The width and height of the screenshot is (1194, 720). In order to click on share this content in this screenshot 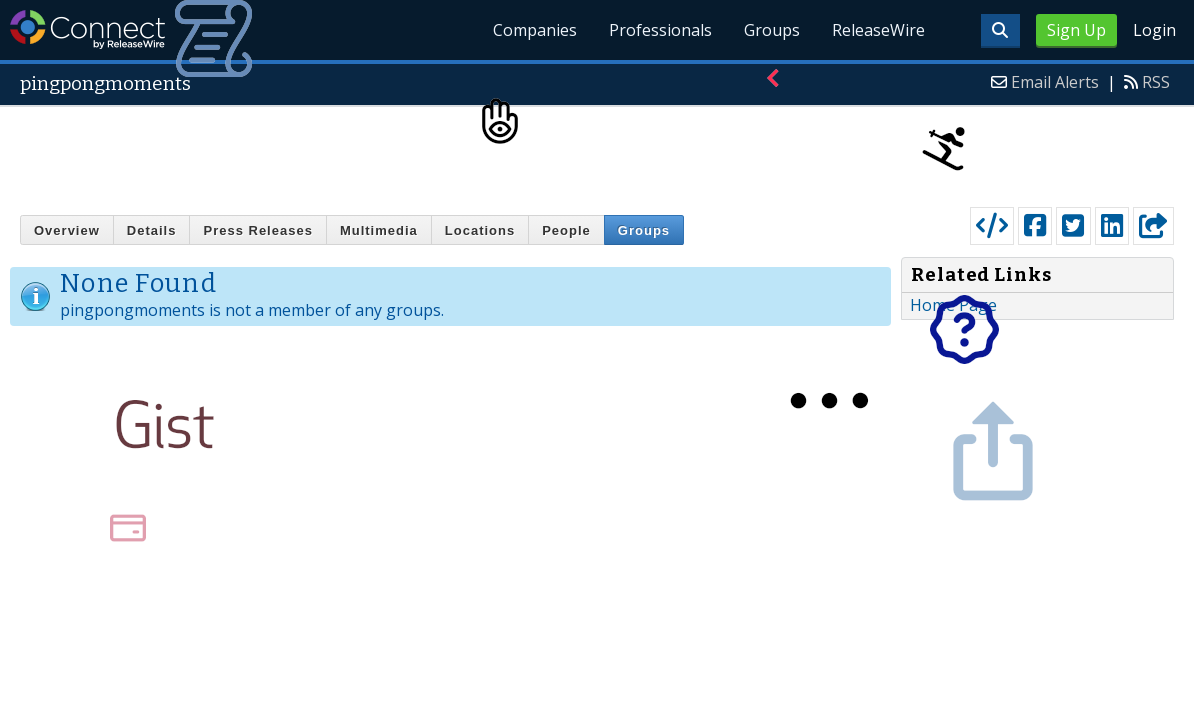, I will do `click(993, 454)`.